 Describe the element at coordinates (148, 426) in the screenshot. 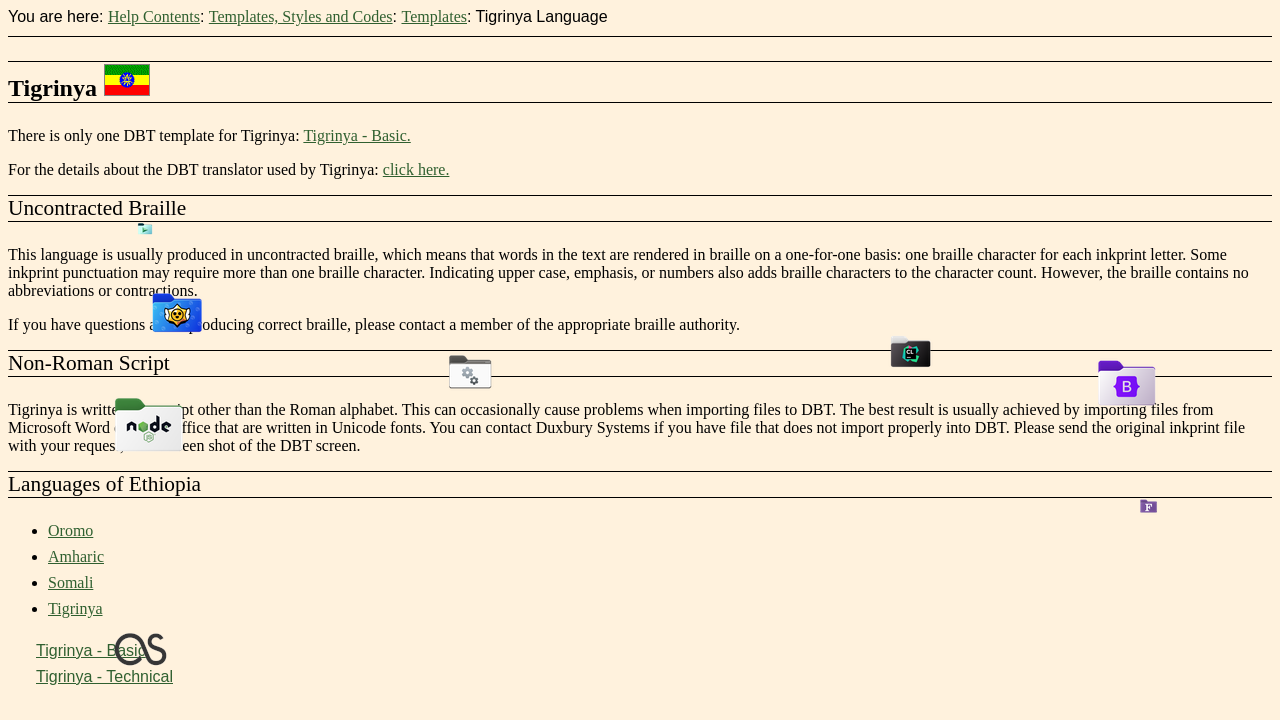

I see `open node.js project folder` at that location.